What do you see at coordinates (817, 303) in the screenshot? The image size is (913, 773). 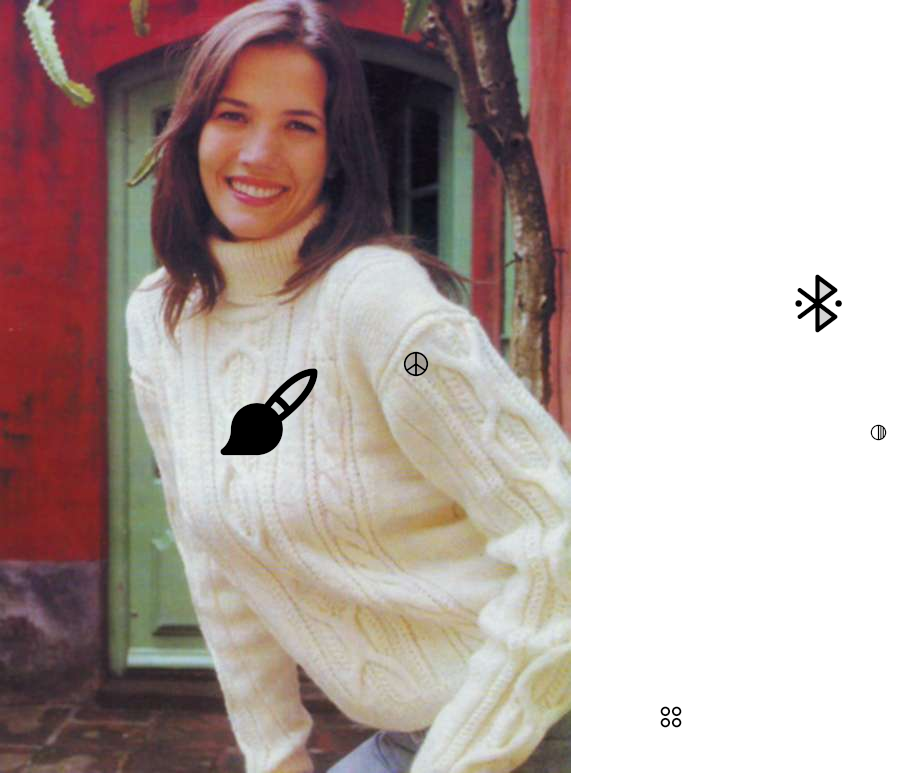 I see `bluetooth device connected` at bounding box center [817, 303].